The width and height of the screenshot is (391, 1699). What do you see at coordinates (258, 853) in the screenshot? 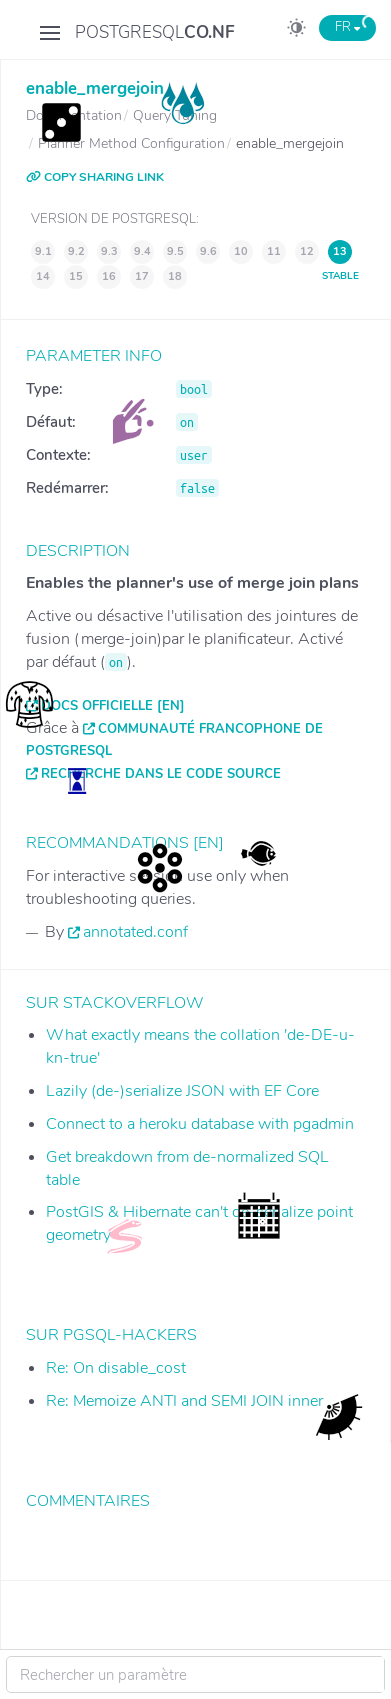
I see `select flatfish in a fishing or aquarium game` at bounding box center [258, 853].